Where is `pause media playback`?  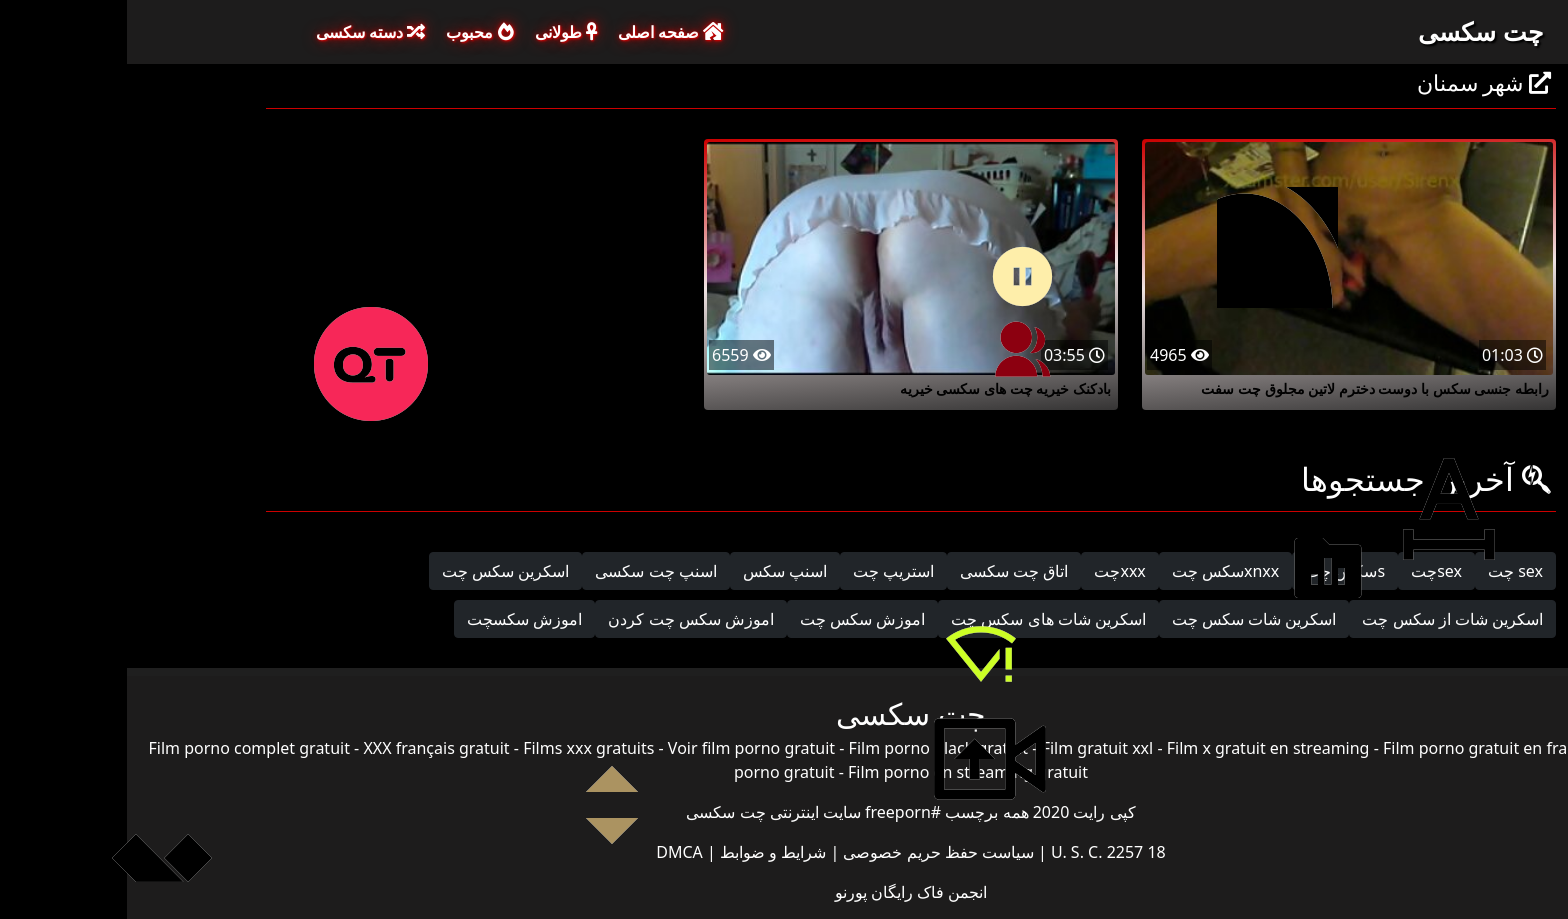 pause media playback is located at coordinates (1022, 276).